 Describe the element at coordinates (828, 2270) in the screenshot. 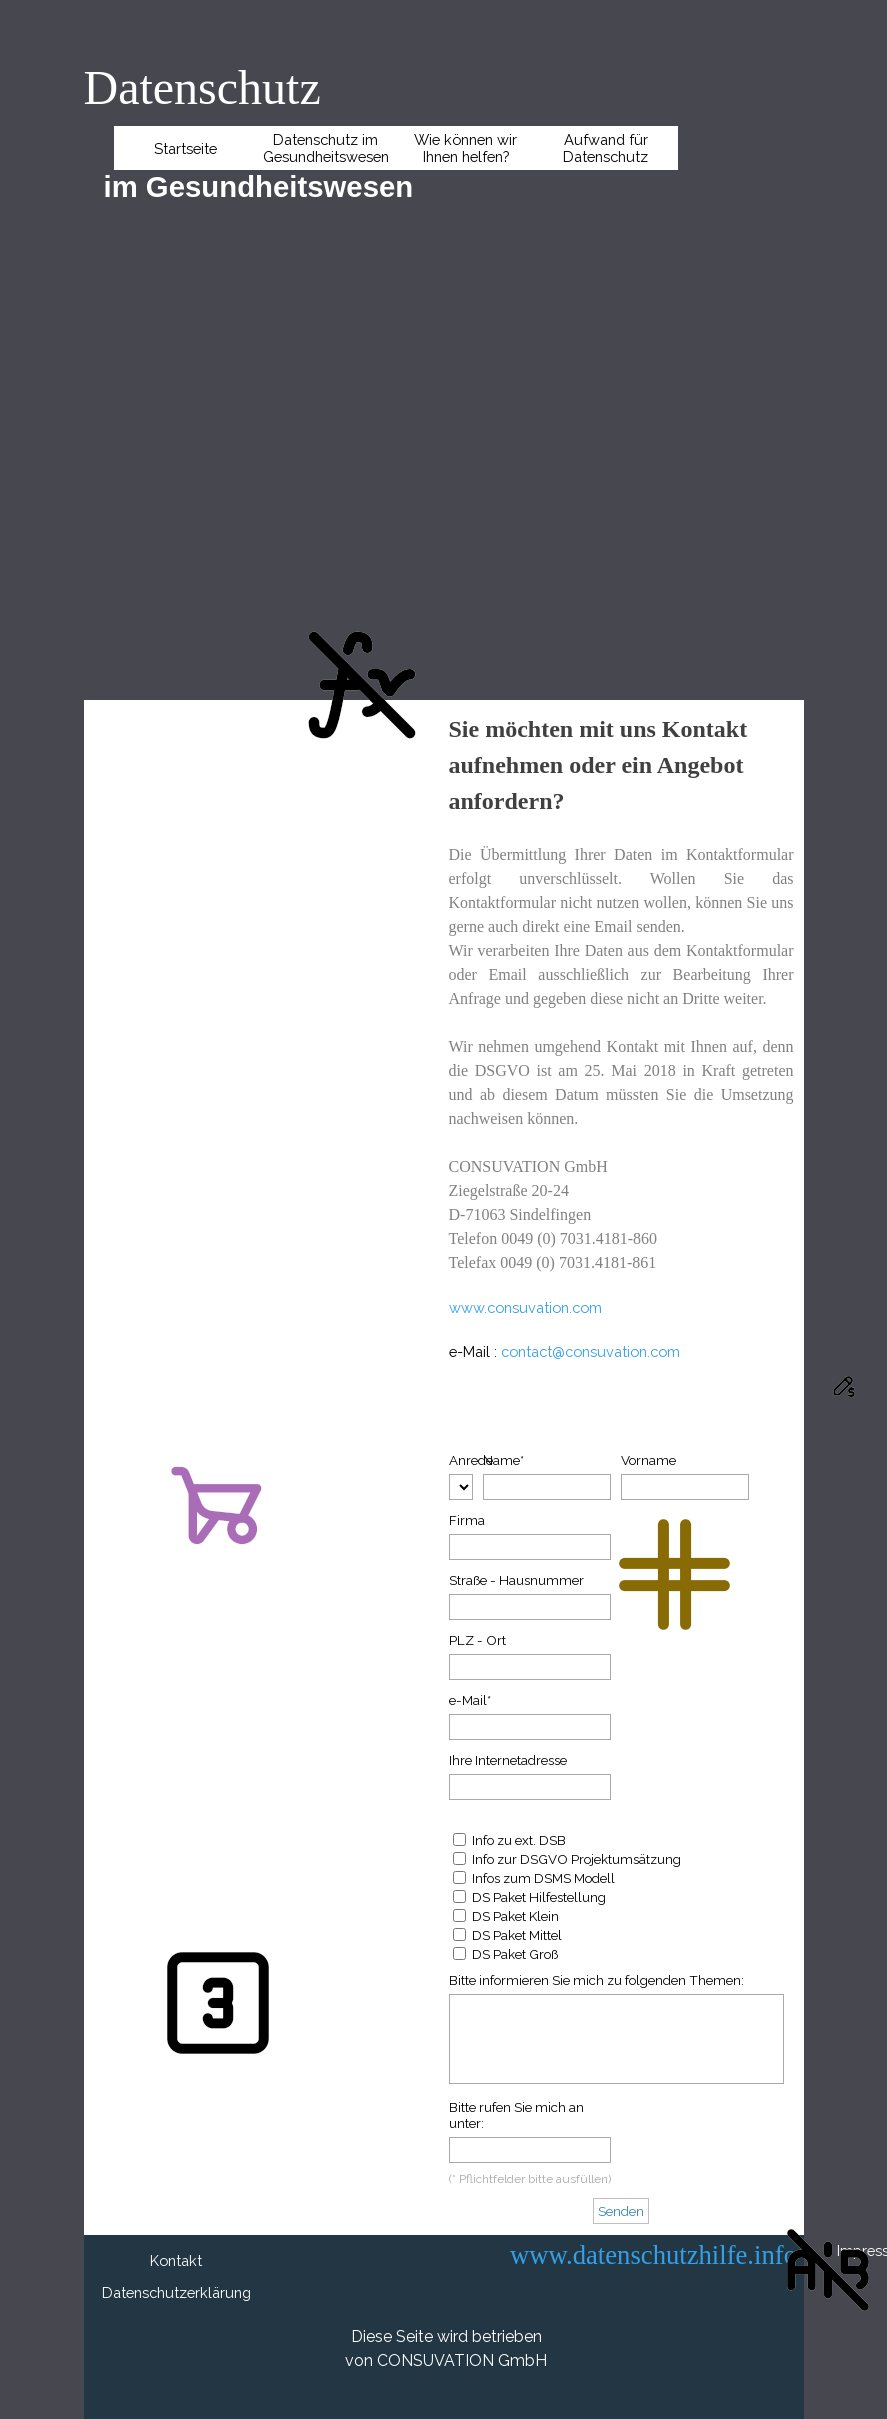

I see `disable a/b testing mode` at that location.